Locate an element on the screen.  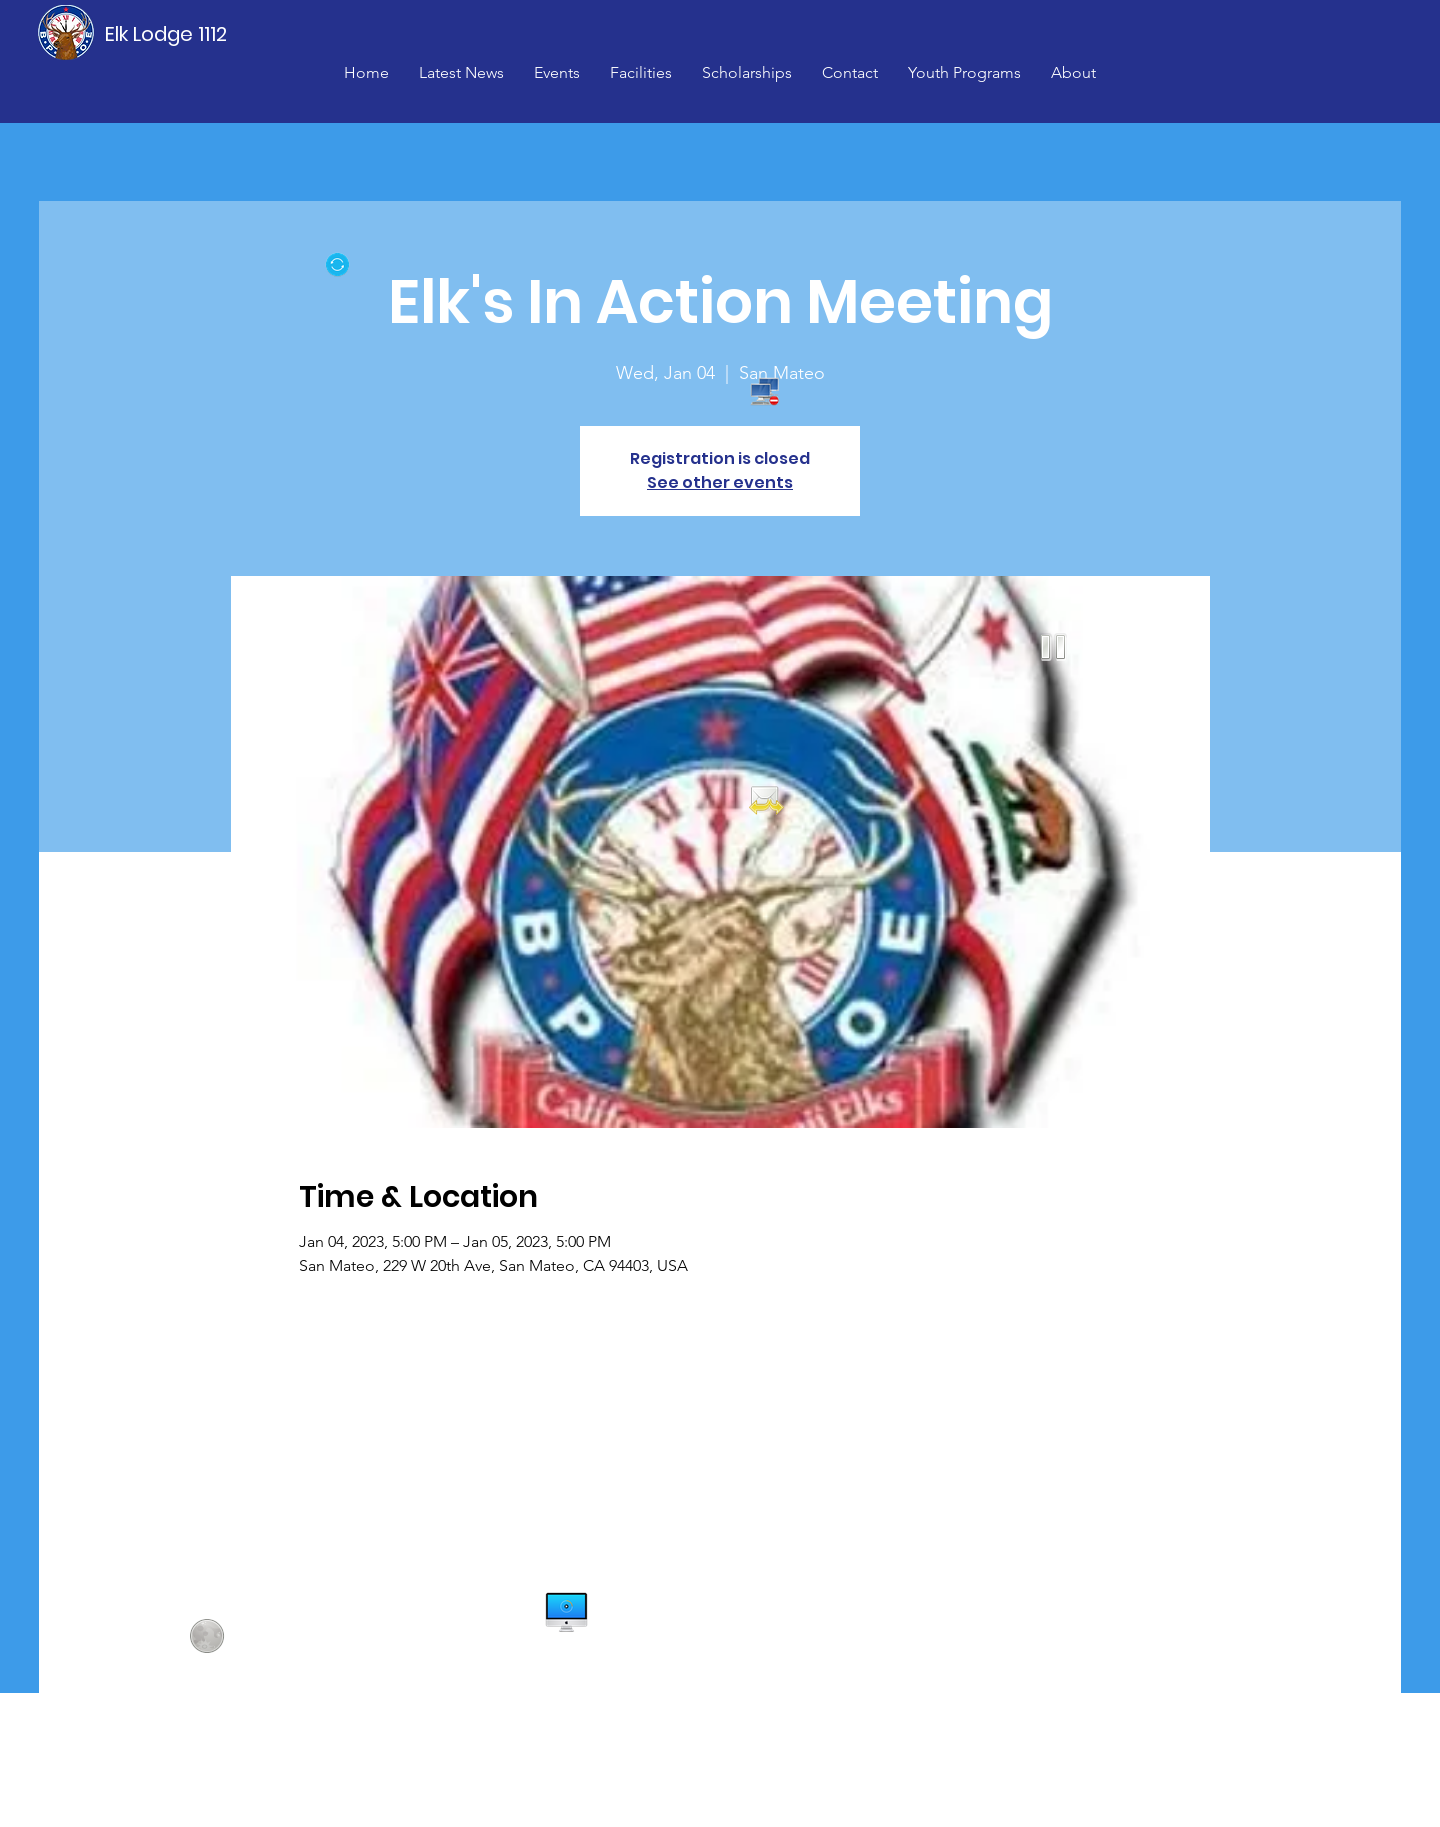
play video content on your television or monitor is located at coordinates (566, 1612).